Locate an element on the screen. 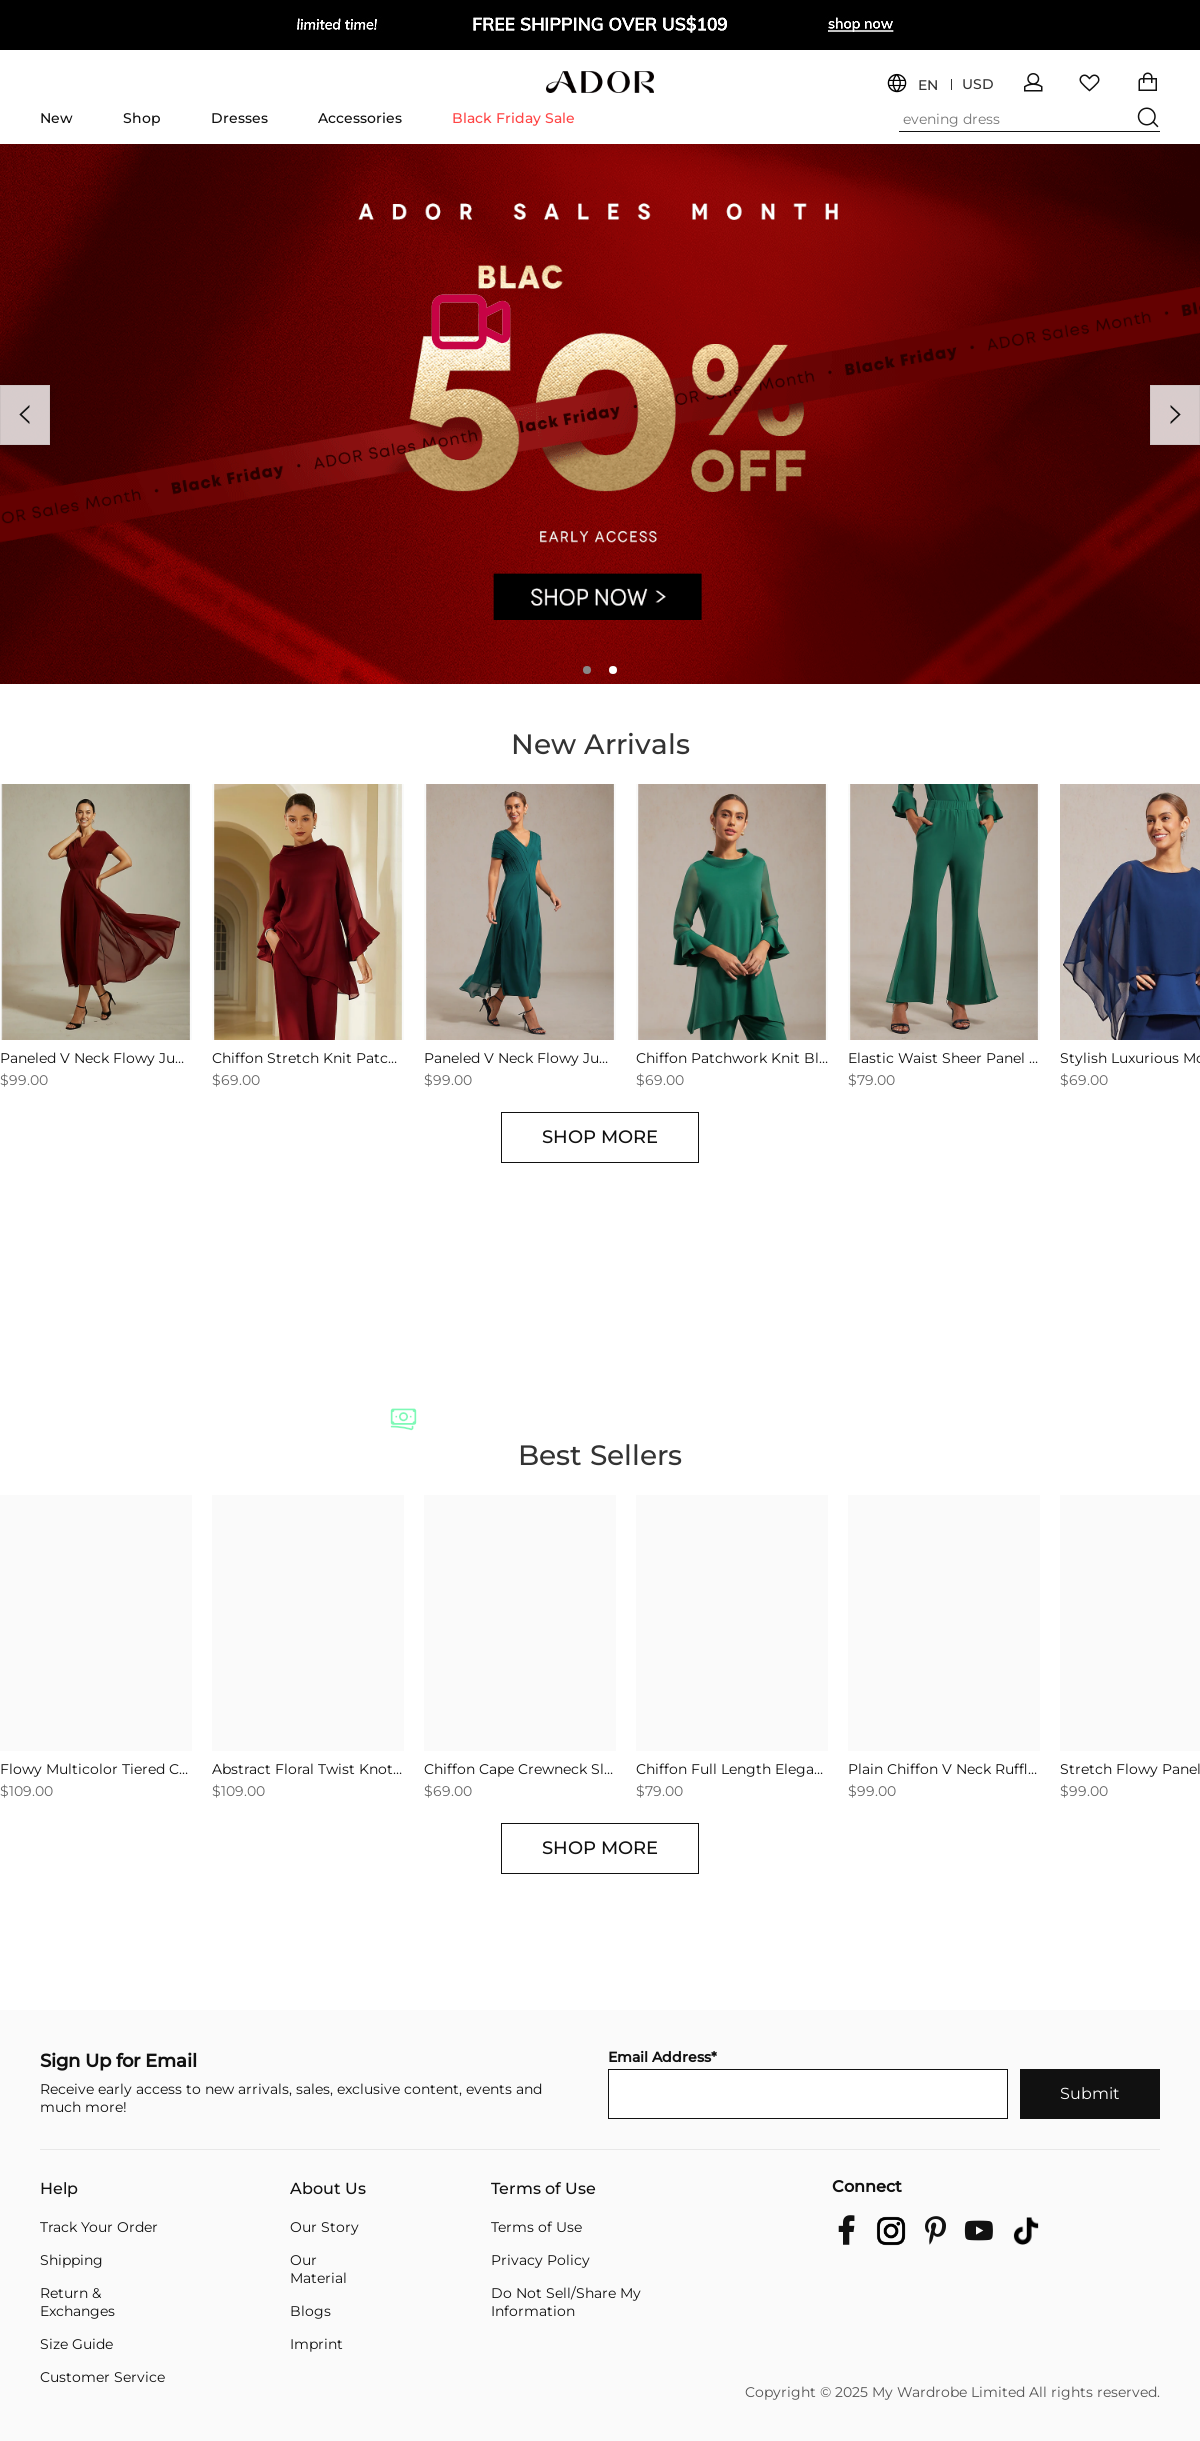 The image size is (1200, 2441). start a video call is located at coordinates (471, 322).